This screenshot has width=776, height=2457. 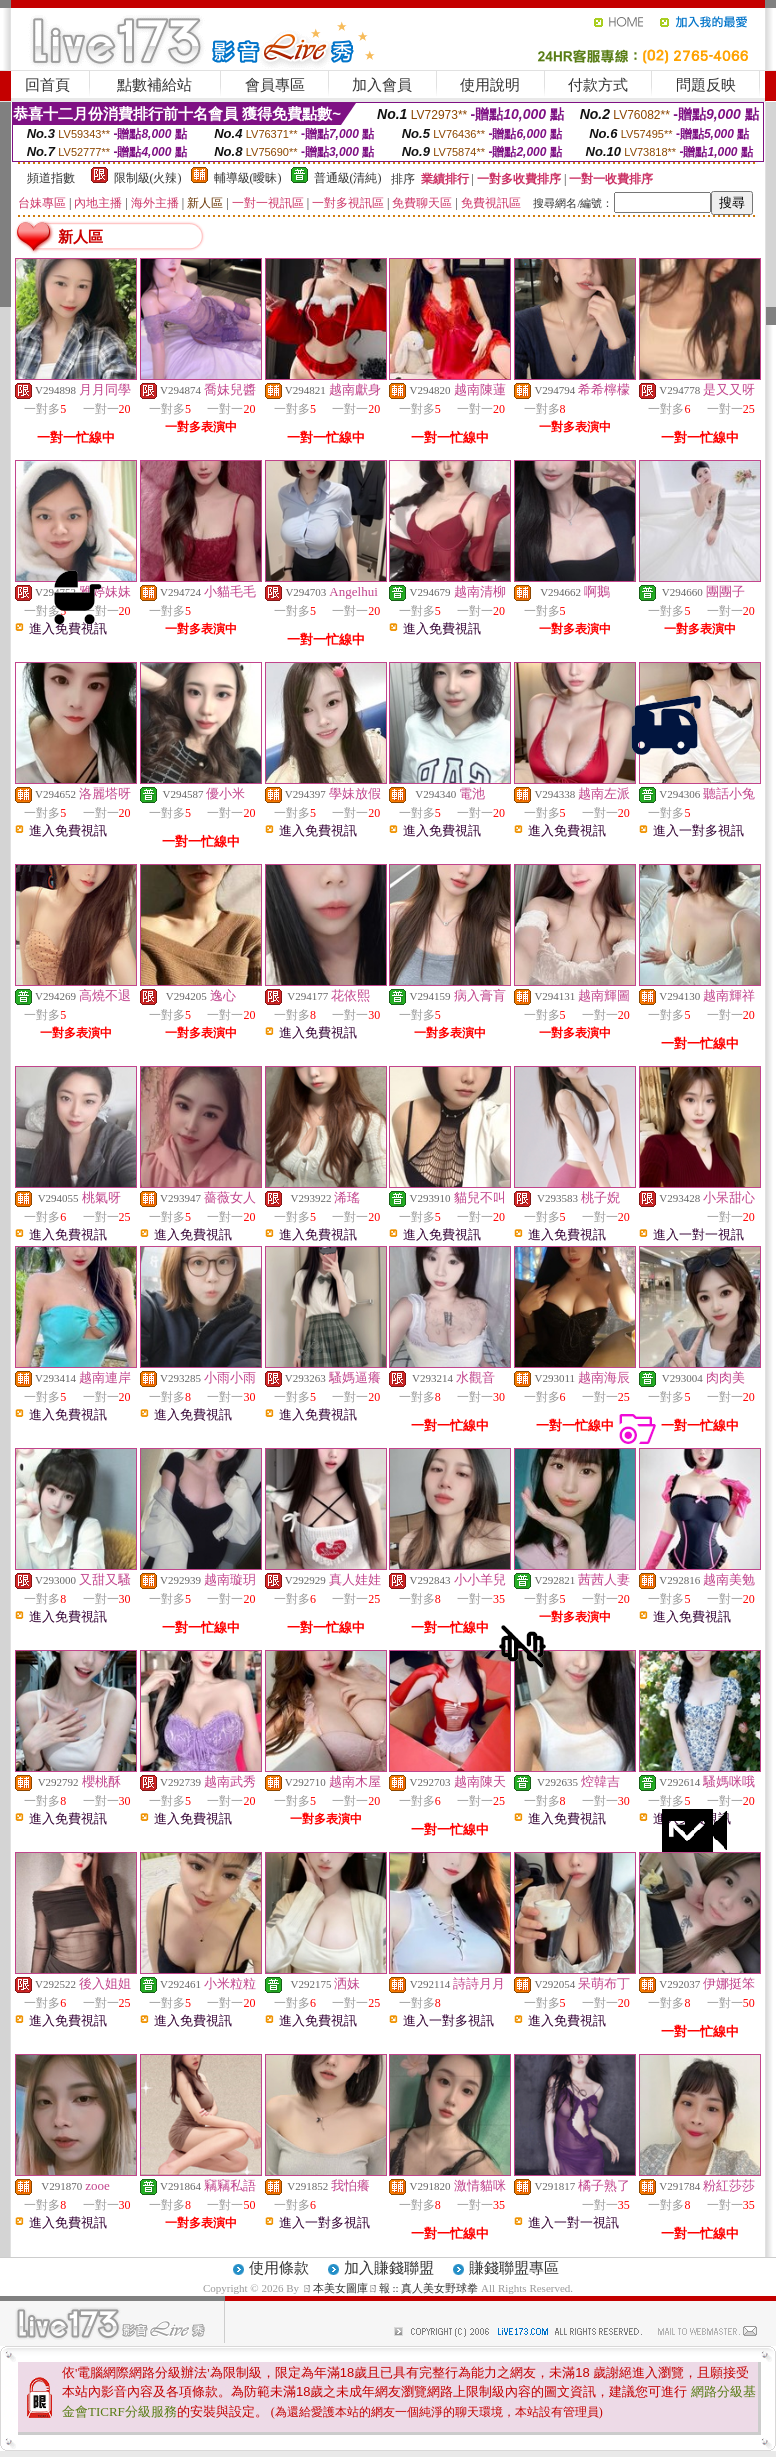 I want to click on indicates a missed video call, so click(x=694, y=1830).